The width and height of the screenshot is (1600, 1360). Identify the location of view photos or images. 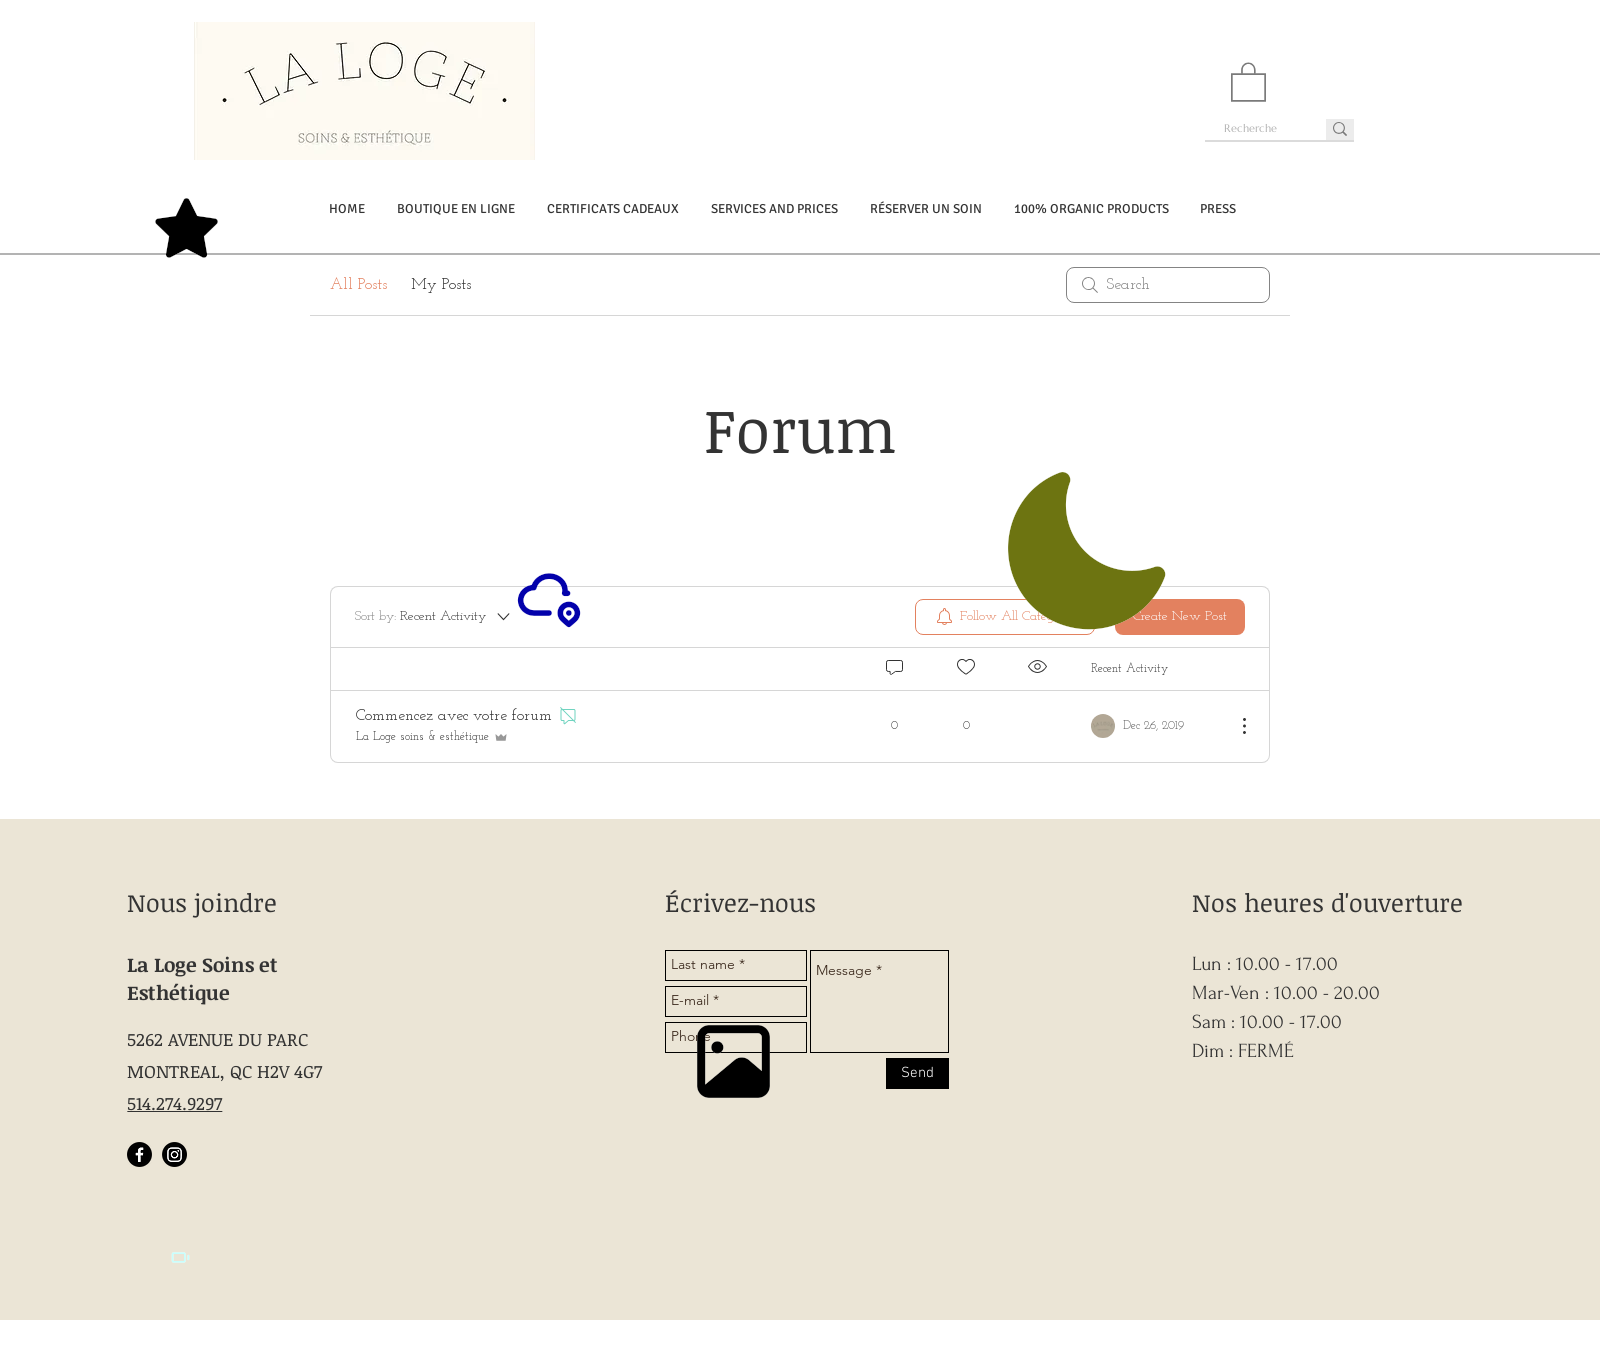
(733, 1061).